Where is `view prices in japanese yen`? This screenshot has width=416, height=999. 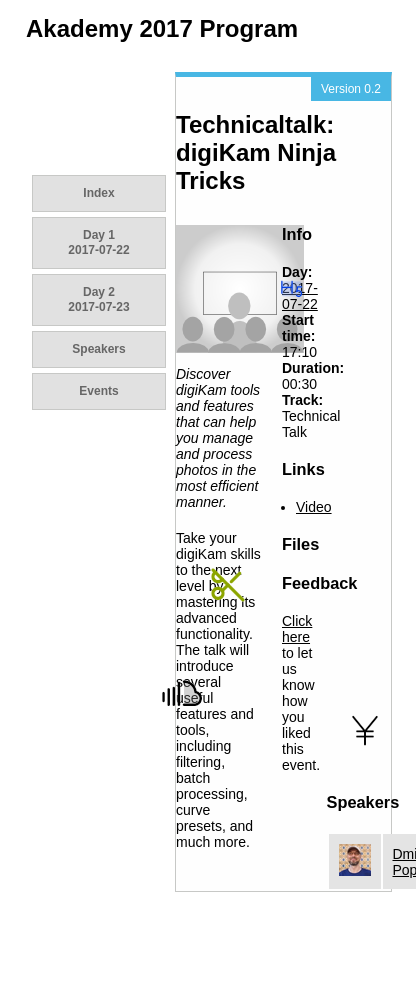
view prices in japanese yen is located at coordinates (365, 730).